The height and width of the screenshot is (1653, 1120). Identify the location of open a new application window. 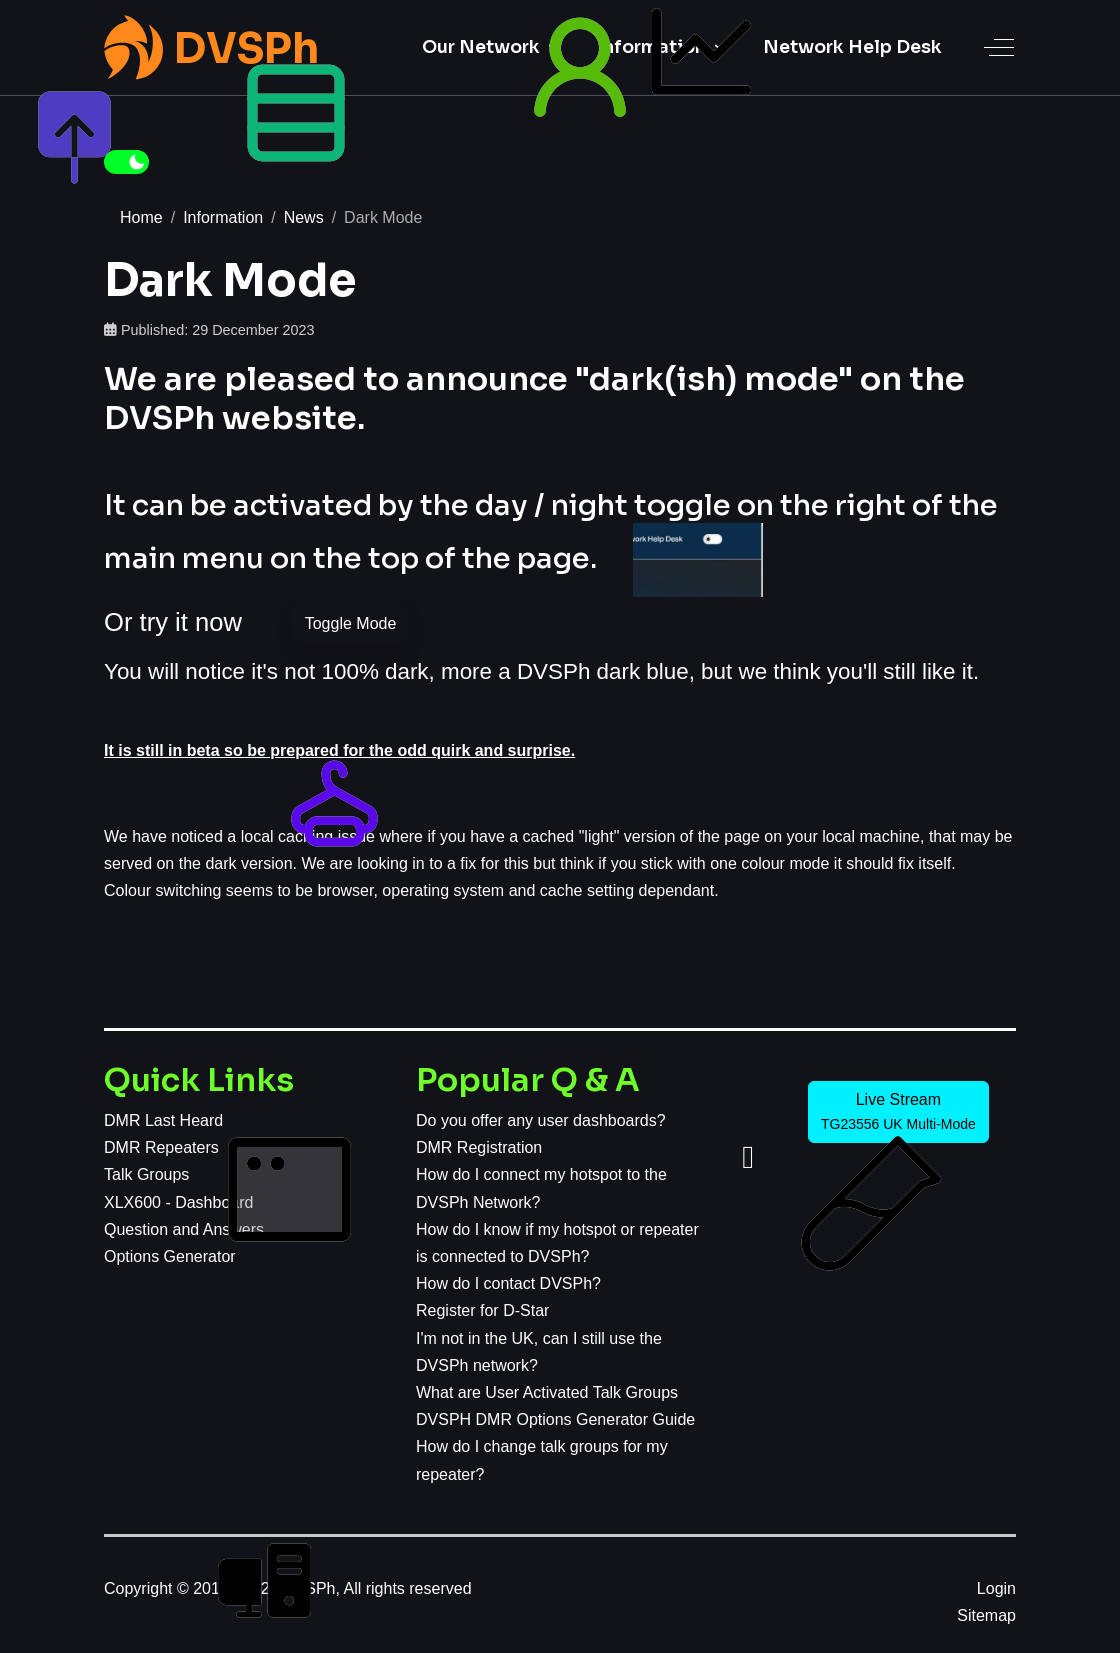
(289, 1189).